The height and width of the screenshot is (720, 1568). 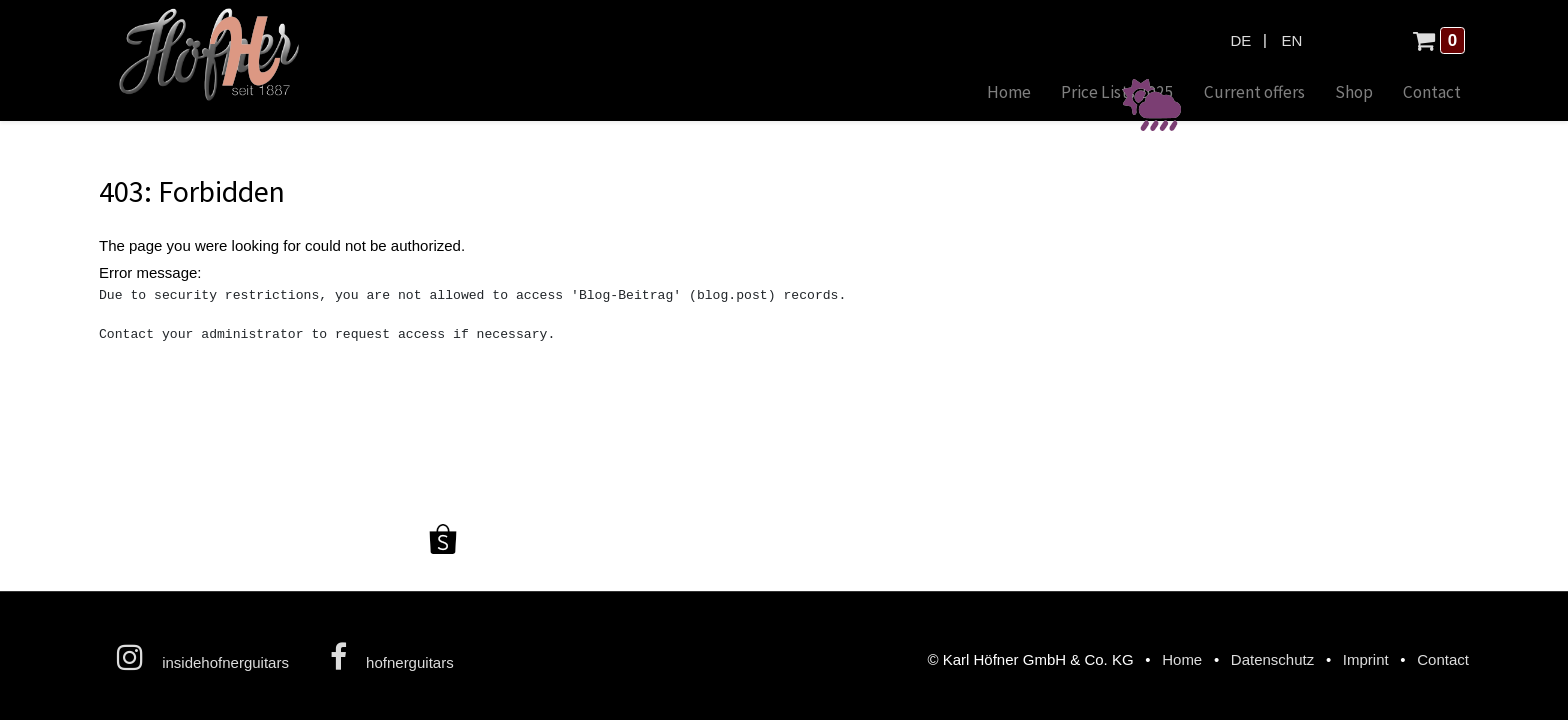 I want to click on visit the Humble Bundle website or store, so click(x=245, y=51).